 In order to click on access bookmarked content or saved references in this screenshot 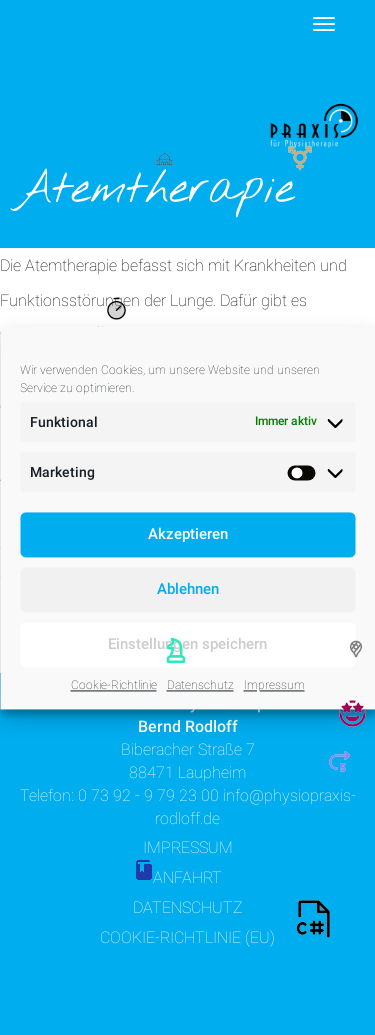, I will do `click(144, 870)`.